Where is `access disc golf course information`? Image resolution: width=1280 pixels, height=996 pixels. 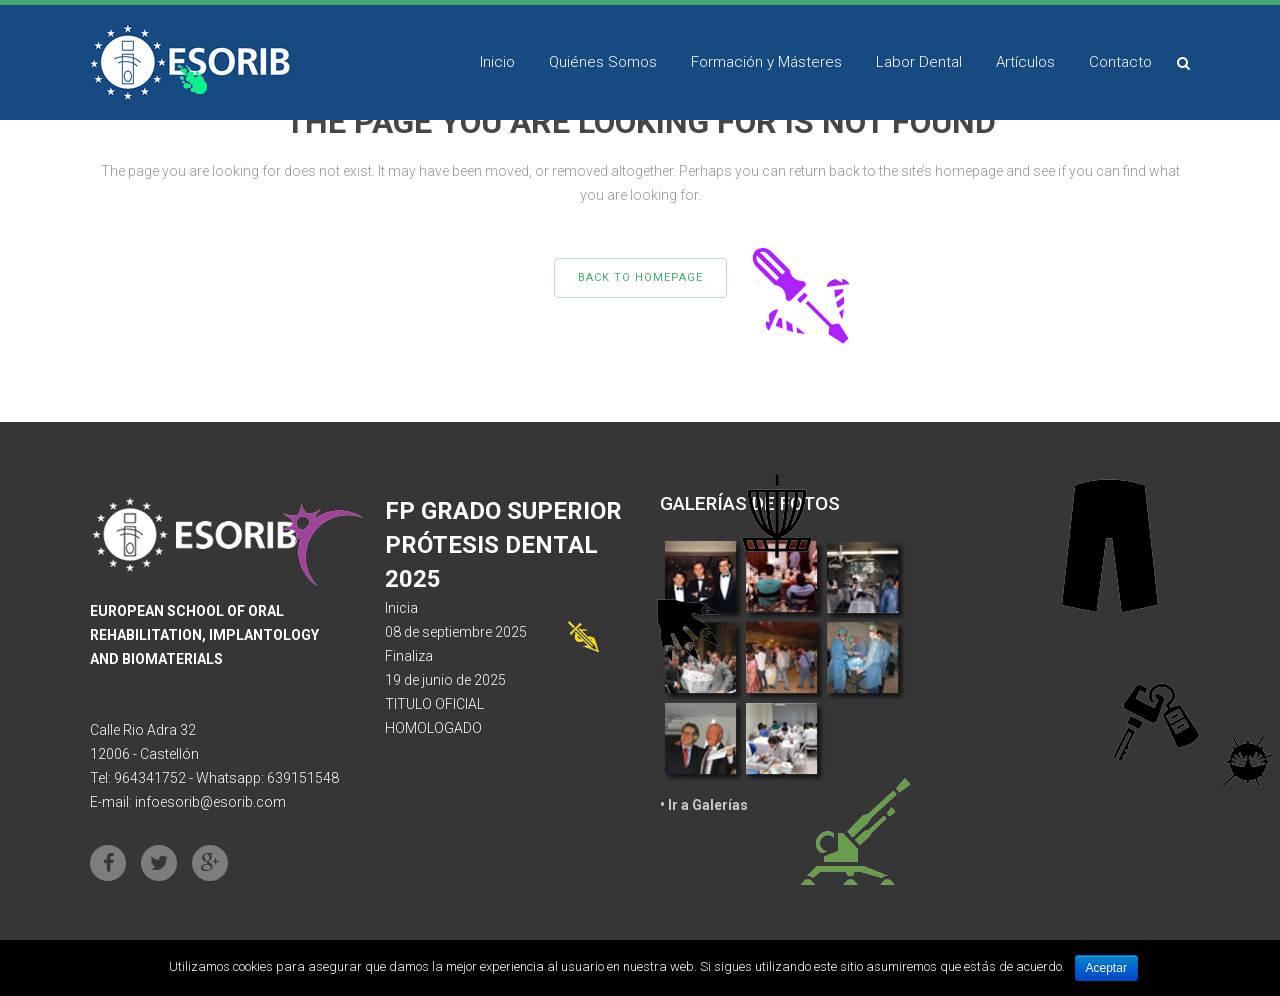 access disc golf course information is located at coordinates (777, 516).